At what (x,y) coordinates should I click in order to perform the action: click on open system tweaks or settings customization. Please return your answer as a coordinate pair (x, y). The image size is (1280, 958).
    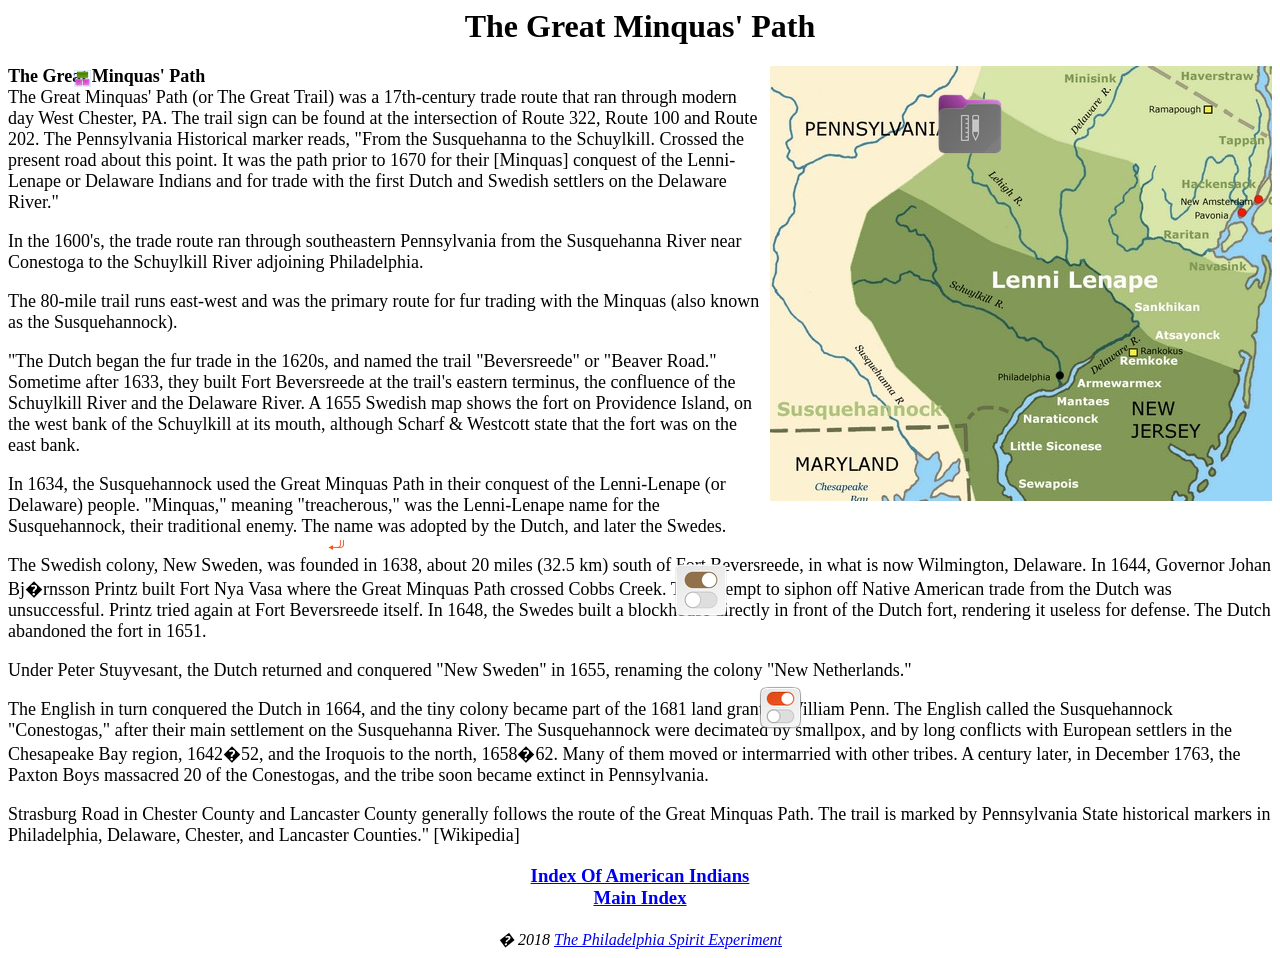
    Looking at the image, I should click on (780, 707).